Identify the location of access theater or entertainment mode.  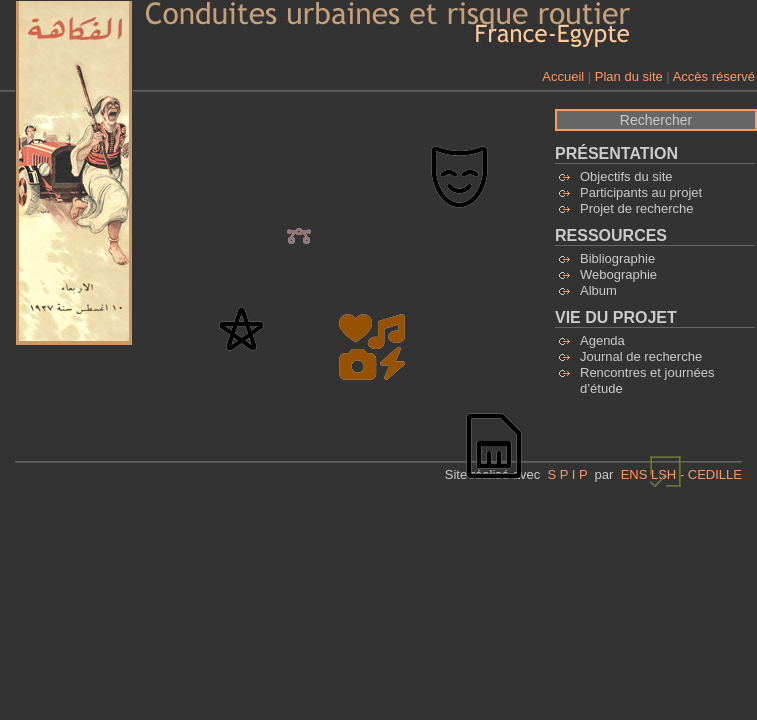
(459, 174).